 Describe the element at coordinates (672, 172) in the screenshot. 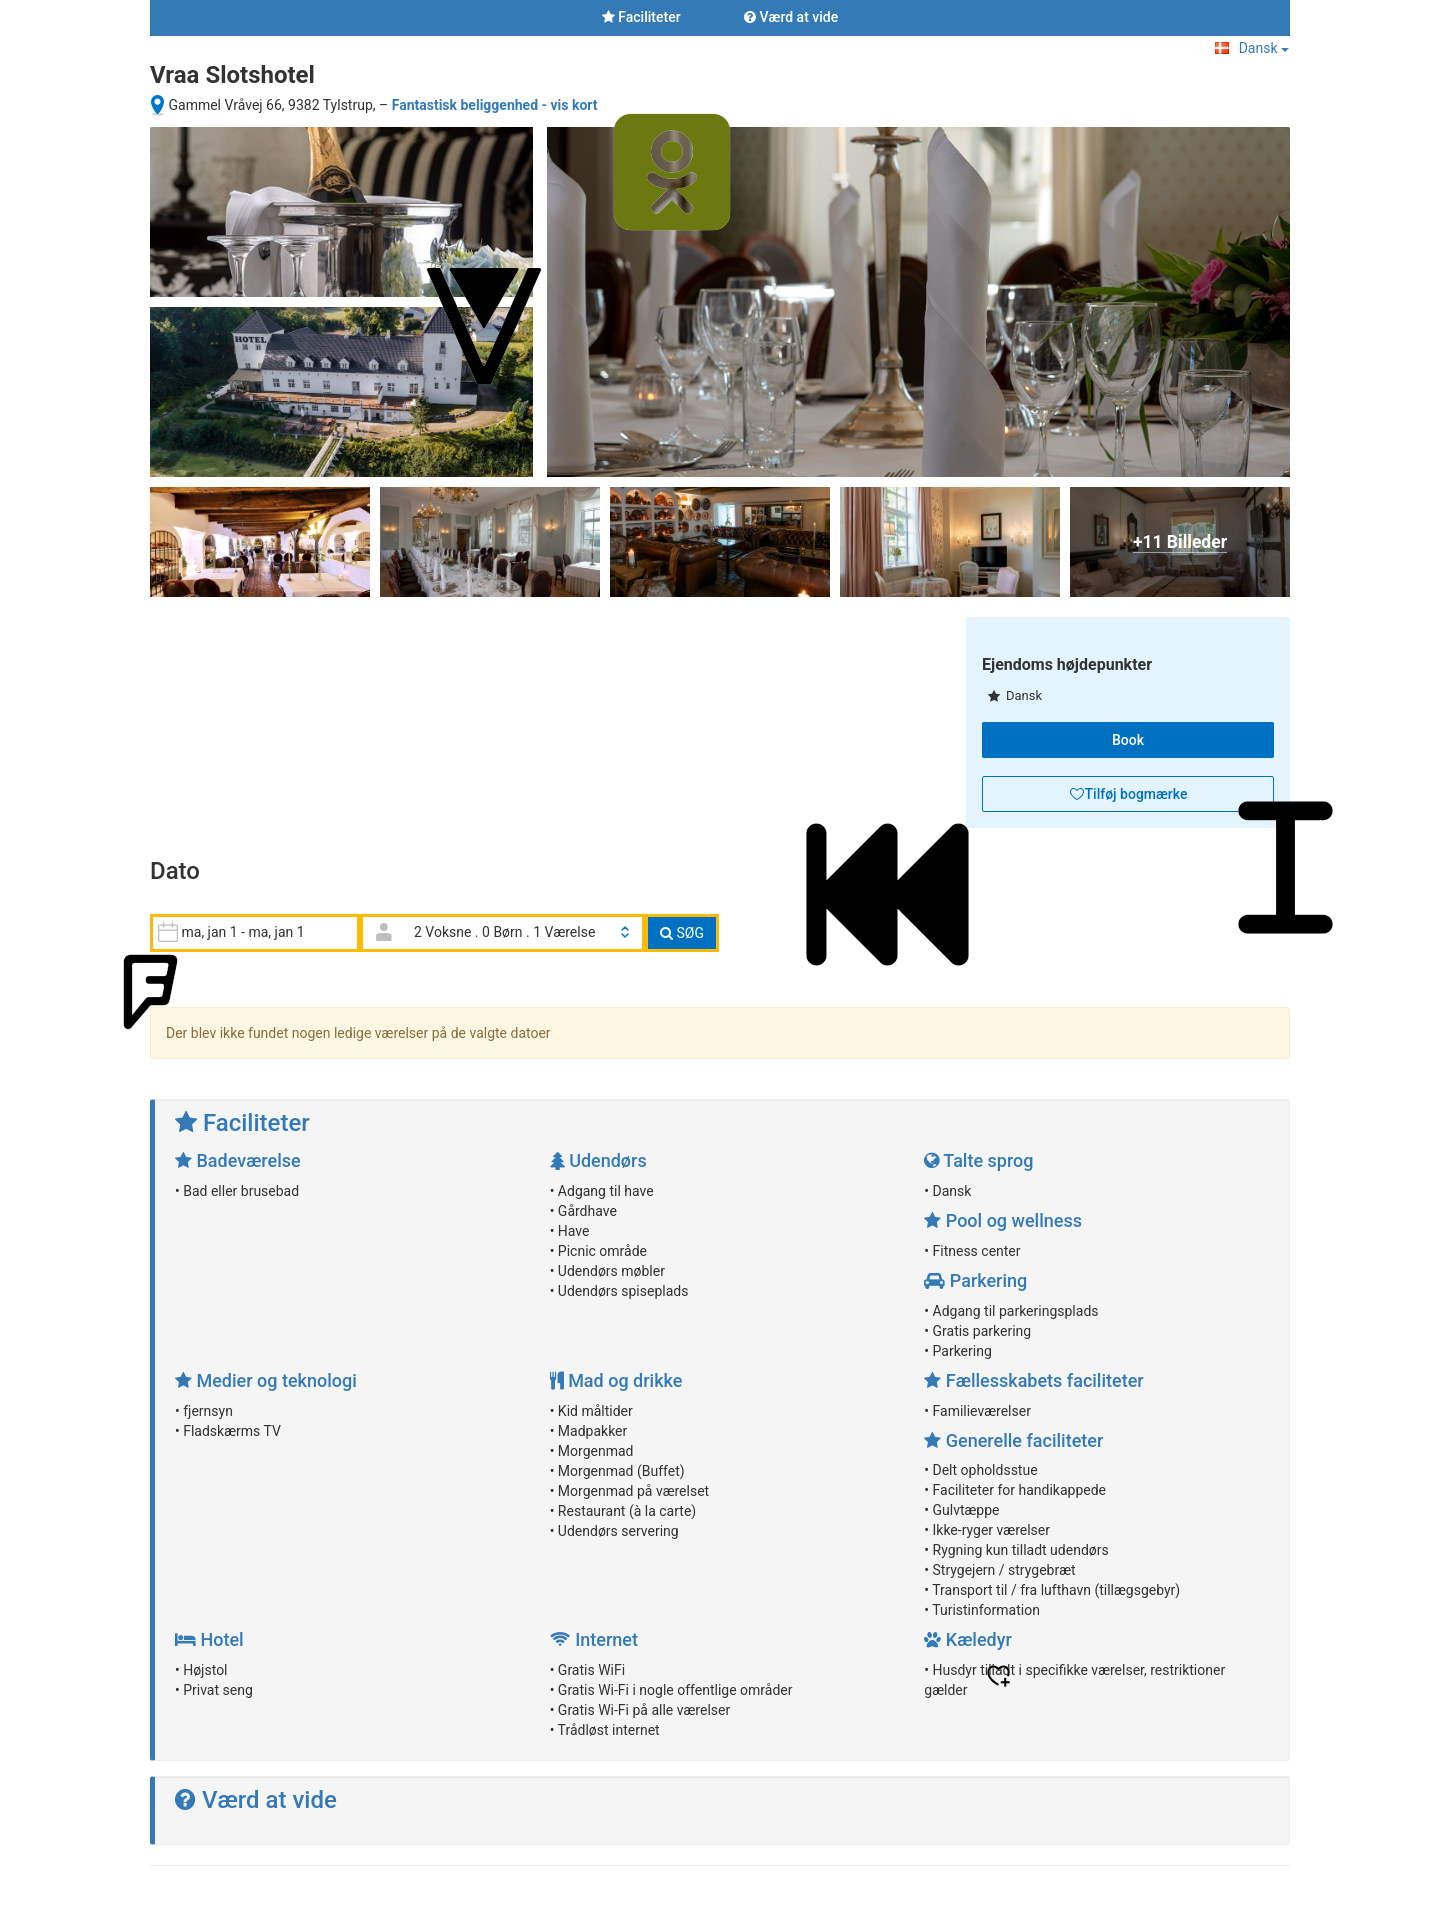

I see `open odnoklassniki social network app` at that location.